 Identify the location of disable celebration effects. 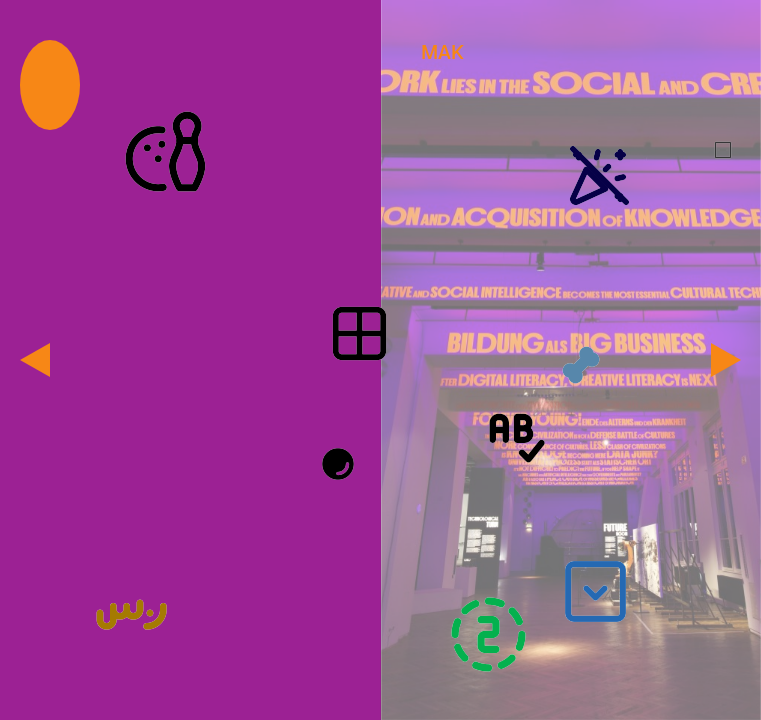
(599, 175).